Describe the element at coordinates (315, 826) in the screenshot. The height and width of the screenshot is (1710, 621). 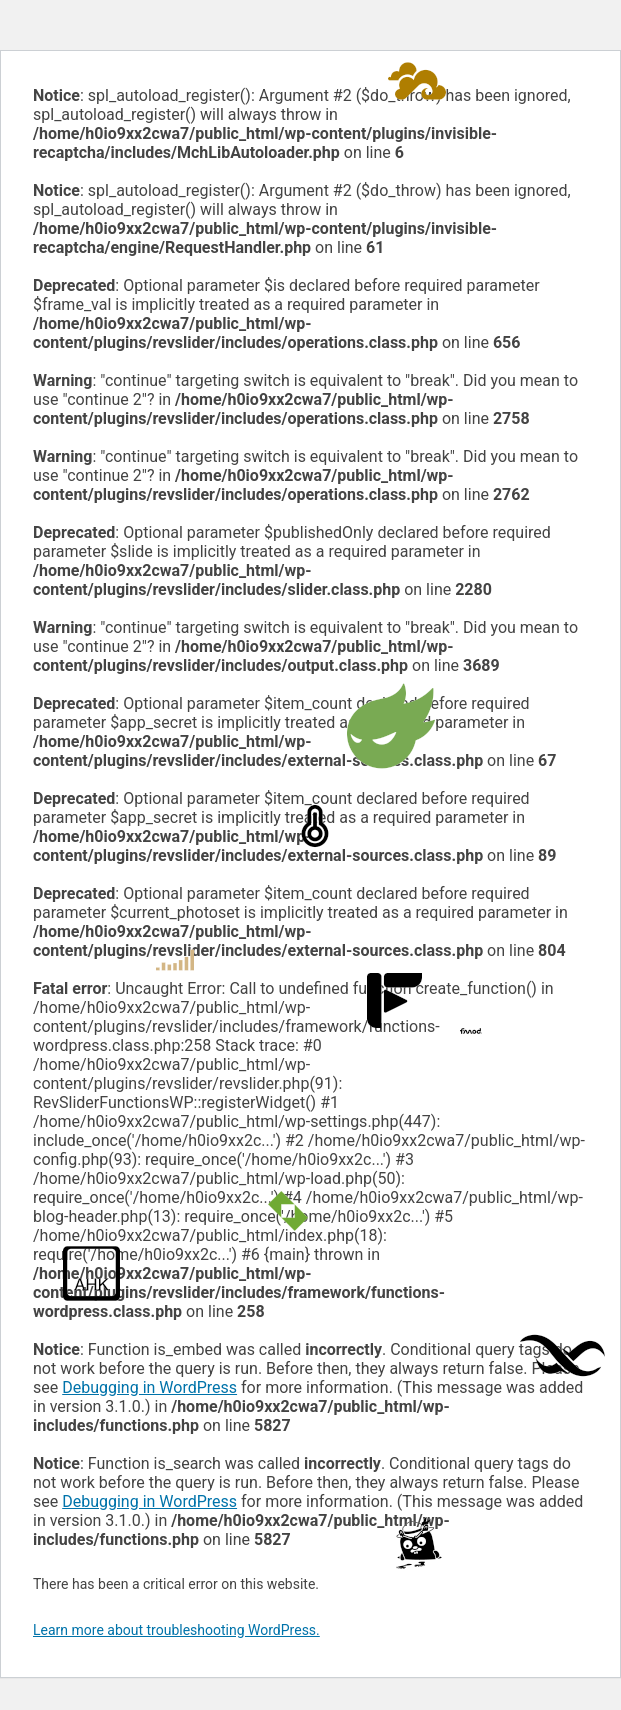
I see `indicates high temperature reading` at that location.